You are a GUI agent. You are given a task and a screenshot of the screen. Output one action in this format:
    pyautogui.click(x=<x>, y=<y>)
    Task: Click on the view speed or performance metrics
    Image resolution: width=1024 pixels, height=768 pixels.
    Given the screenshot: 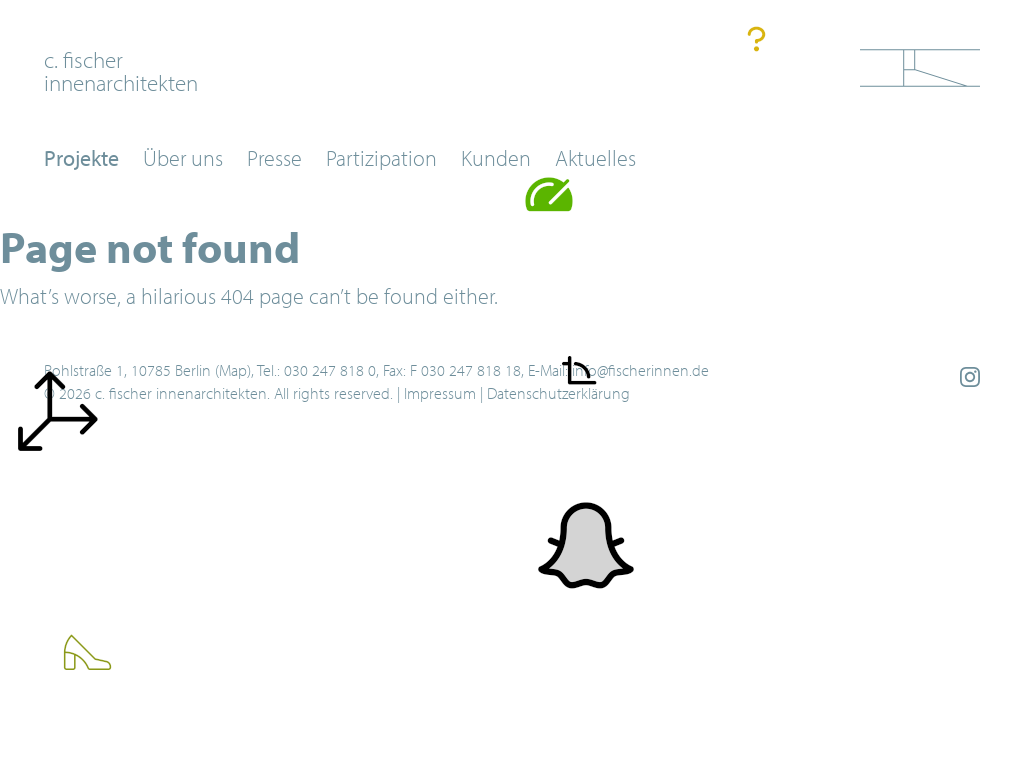 What is the action you would take?
    pyautogui.click(x=549, y=196)
    